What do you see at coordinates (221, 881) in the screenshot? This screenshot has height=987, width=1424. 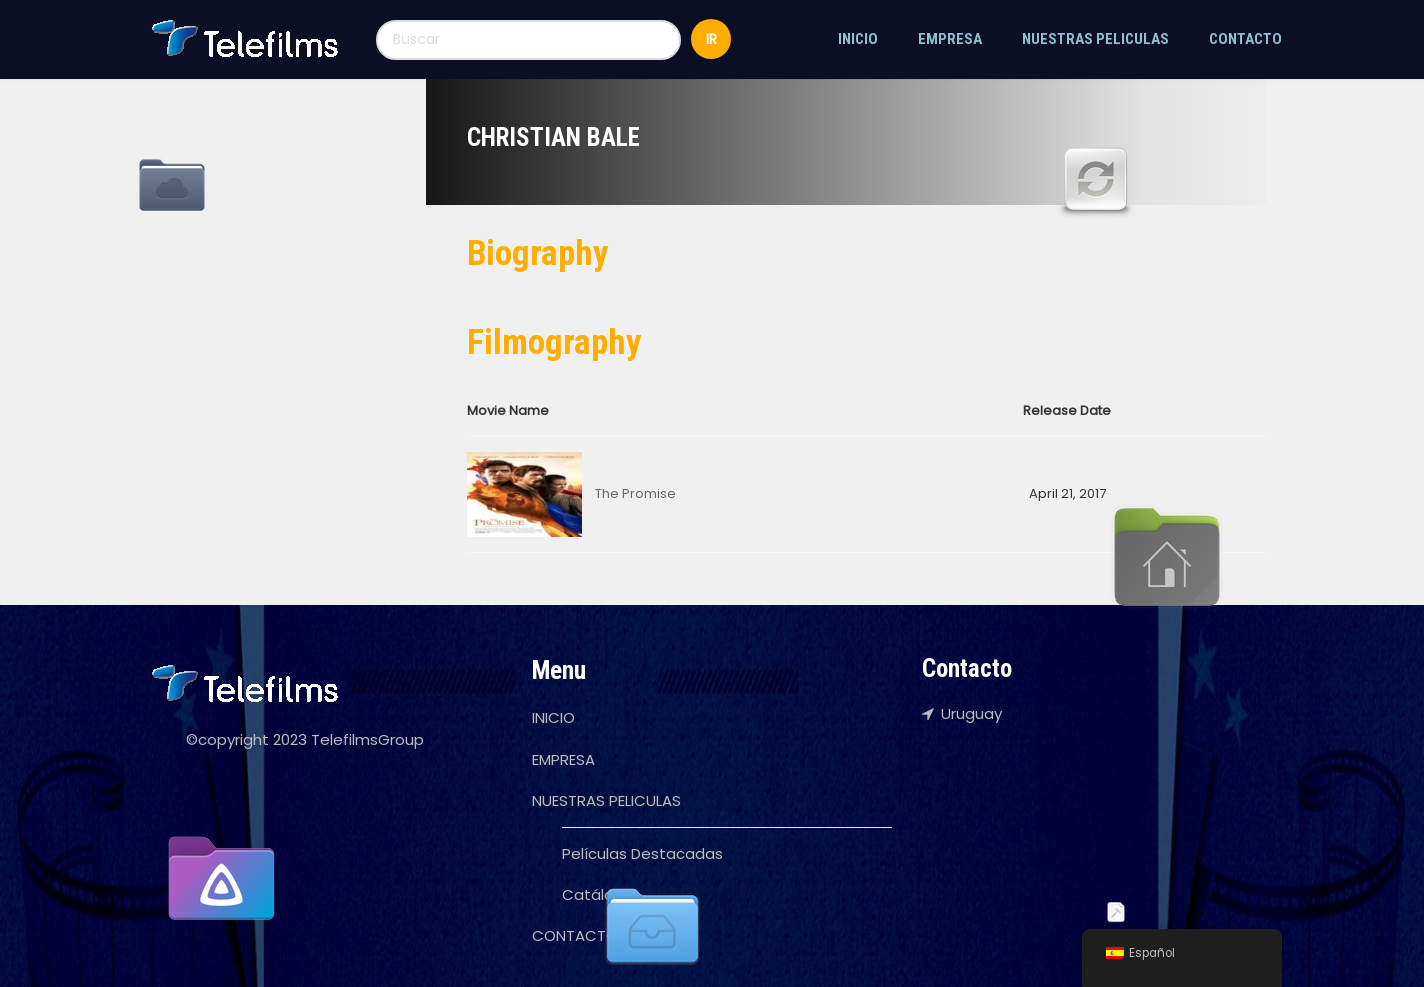 I see `open jellyfin media server folder` at bounding box center [221, 881].